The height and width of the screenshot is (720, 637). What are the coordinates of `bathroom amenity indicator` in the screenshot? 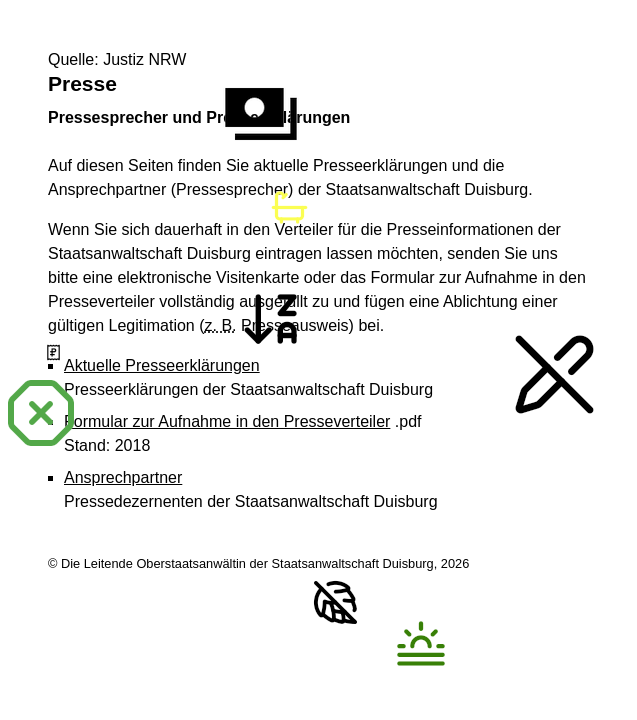 It's located at (289, 207).